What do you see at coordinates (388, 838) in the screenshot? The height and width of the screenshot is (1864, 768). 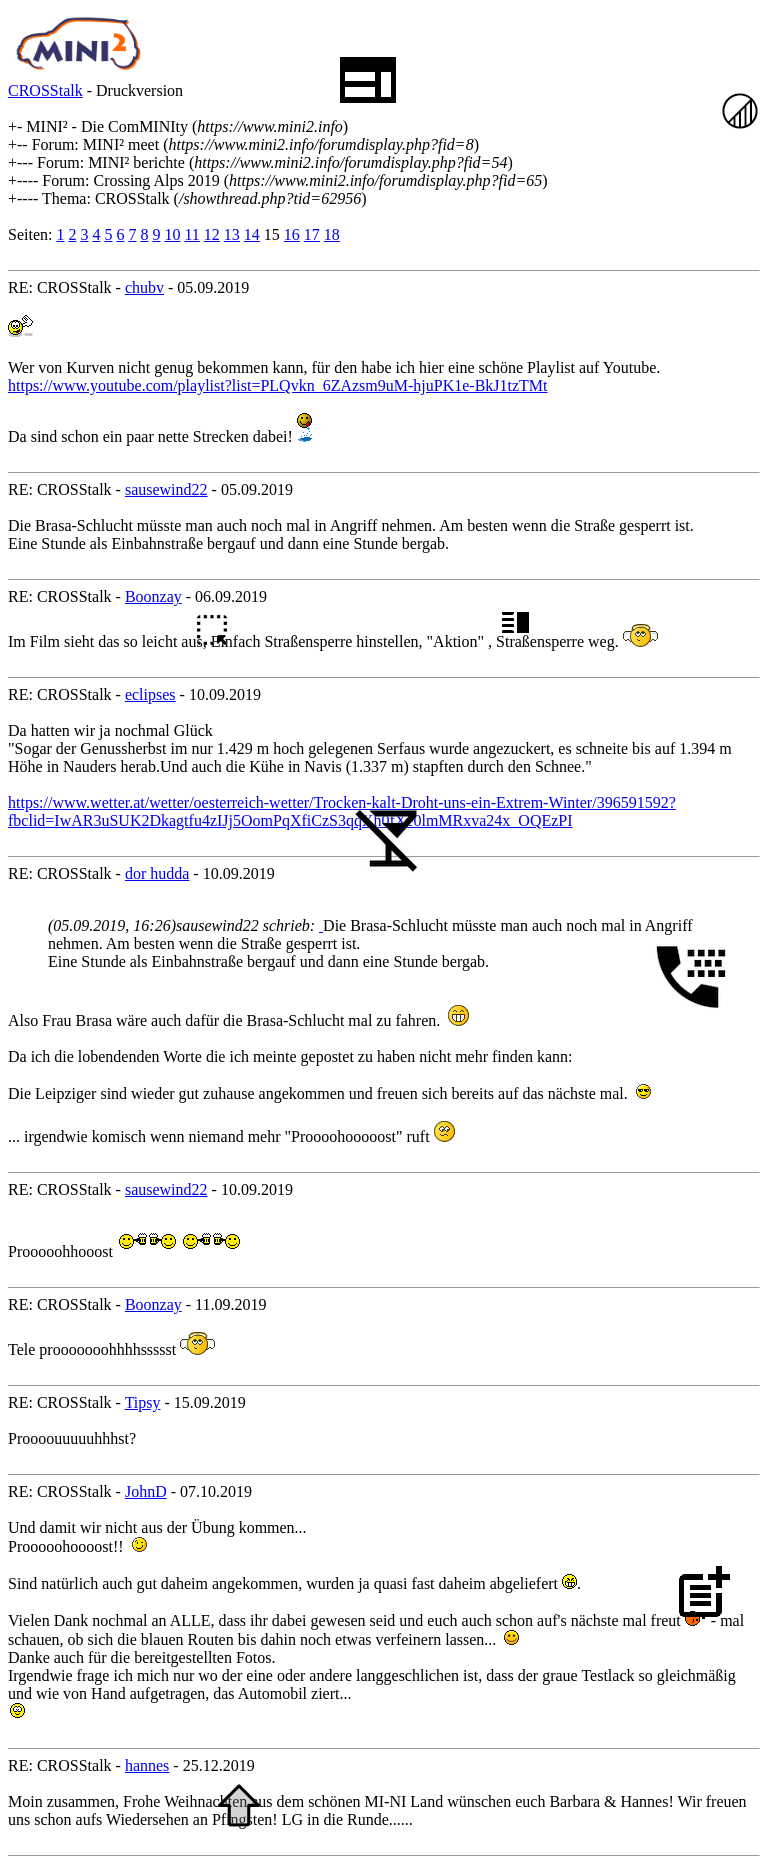 I see `indicates alcohol-free zone or no drinks allowed` at bounding box center [388, 838].